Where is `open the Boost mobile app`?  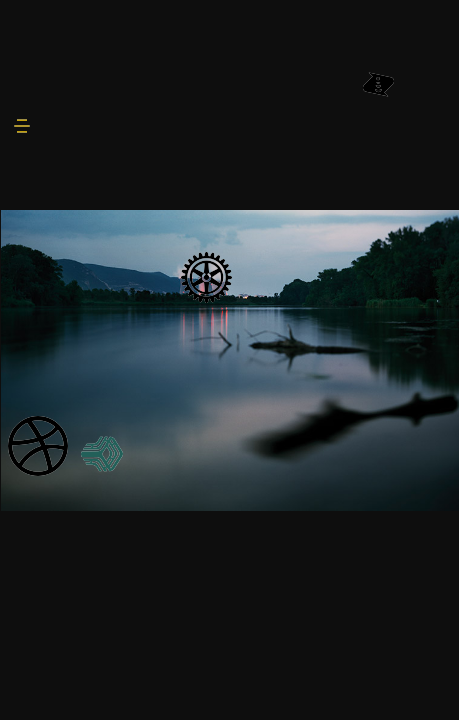
open the Boost mobile app is located at coordinates (378, 84).